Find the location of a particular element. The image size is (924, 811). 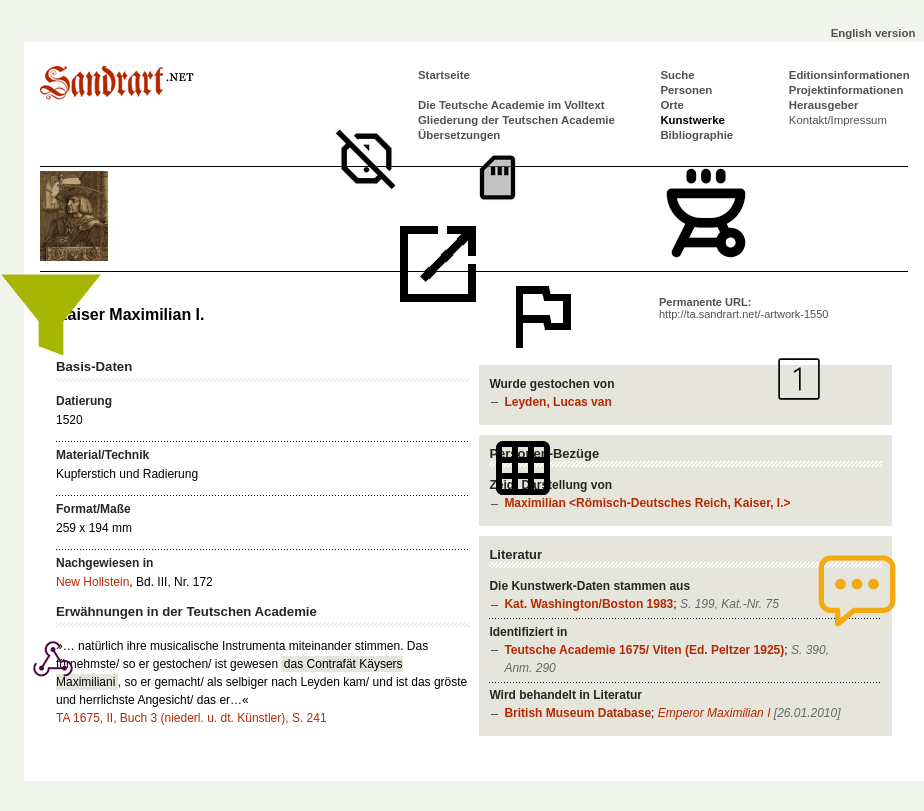

open chat or messaging is located at coordinates (857, 591).